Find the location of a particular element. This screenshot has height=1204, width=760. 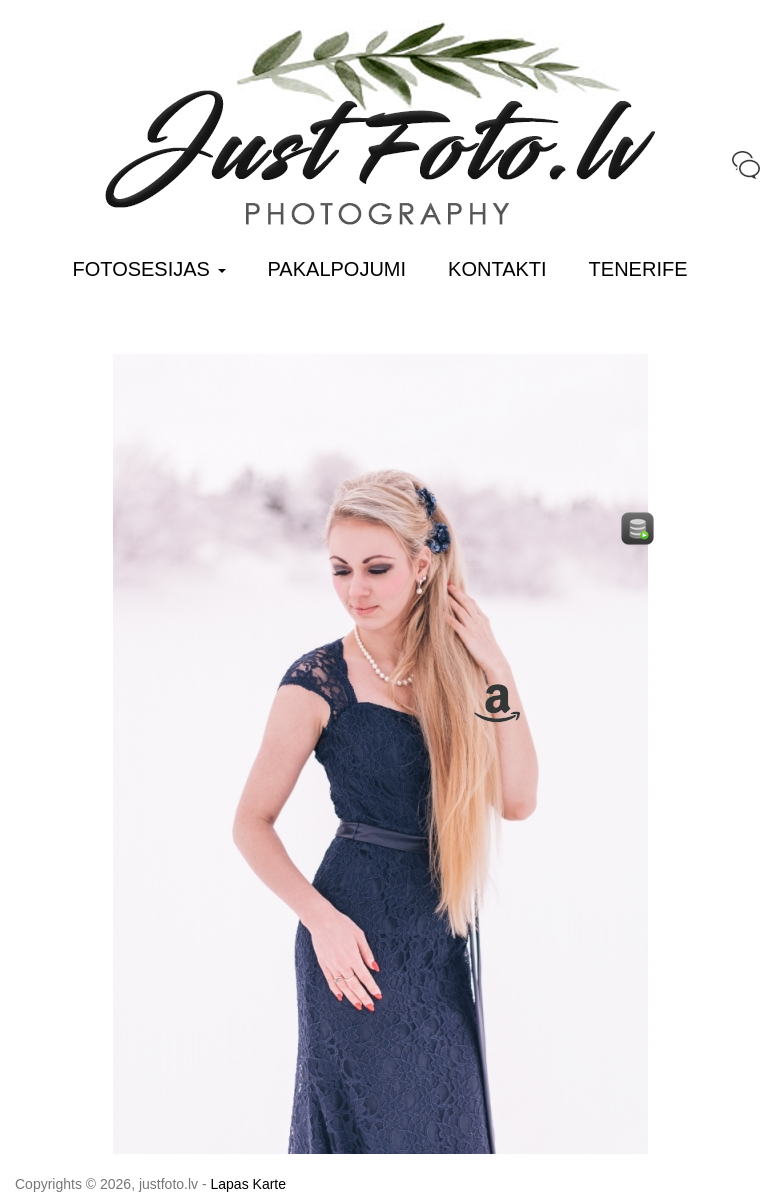

open messaging or chat application is located at coordinates (746, 165).